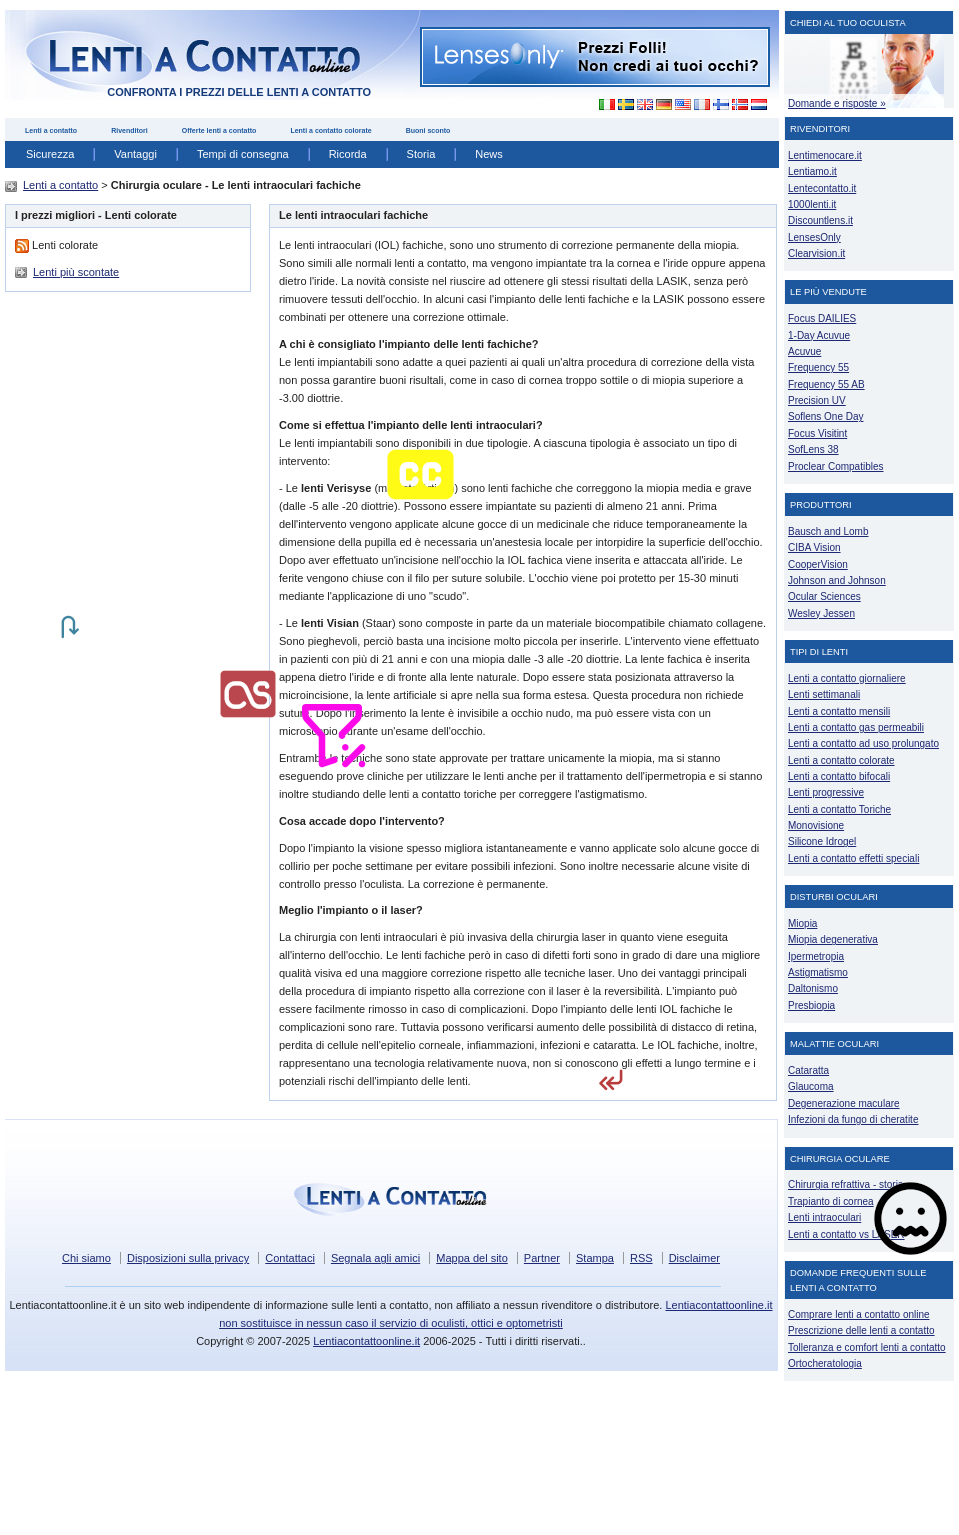  What do you see at coordinates (69, 627) in the screenshot?
I see `make a u-turn to the right` at bounding box center [69, 627].